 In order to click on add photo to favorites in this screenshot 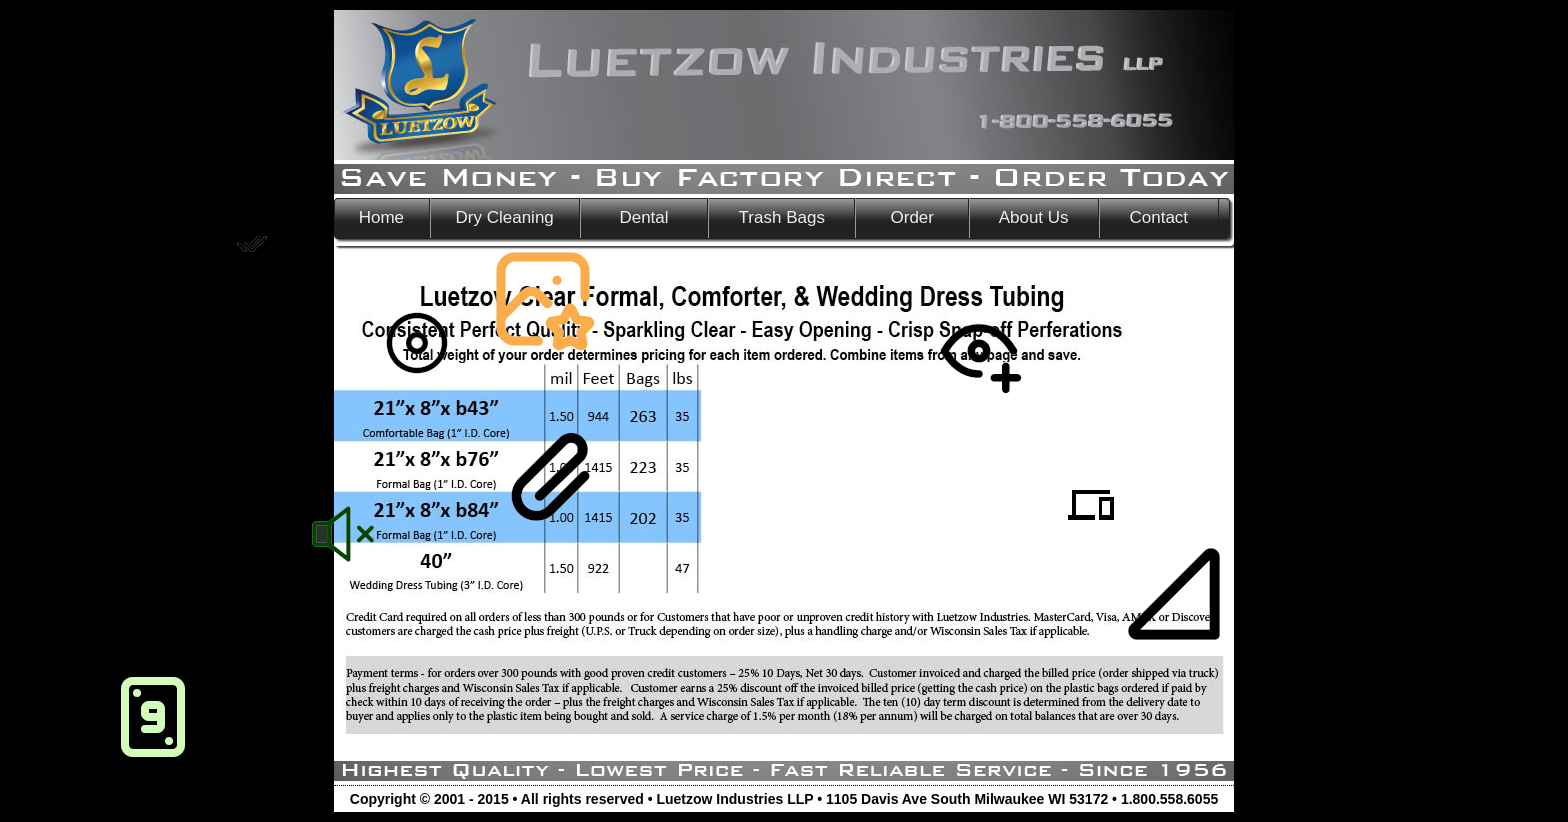, I will do `click(543, 299)`.